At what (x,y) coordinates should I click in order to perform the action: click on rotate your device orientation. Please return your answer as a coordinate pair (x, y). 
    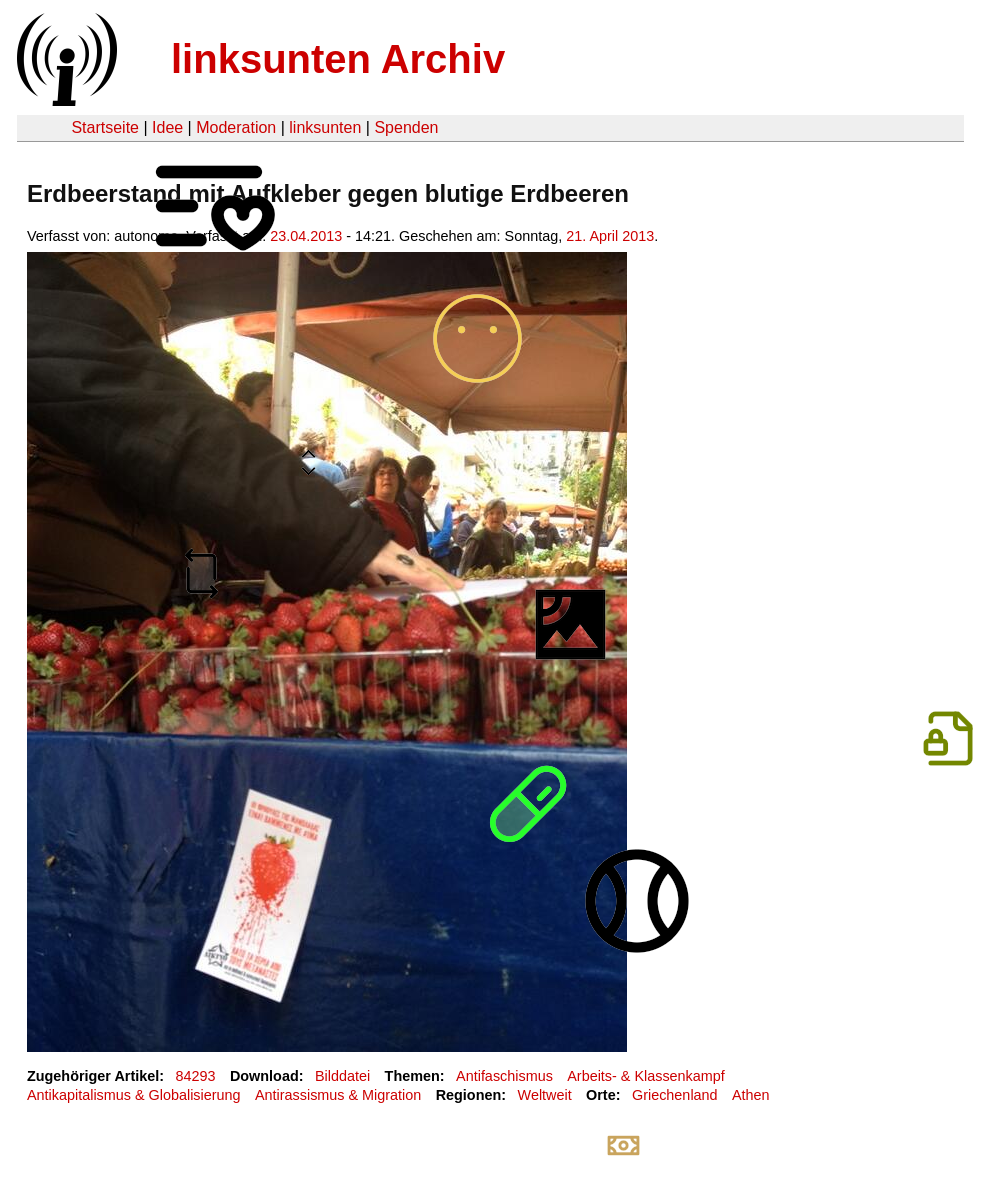
    Looking at the image, I should click on (201, 573).